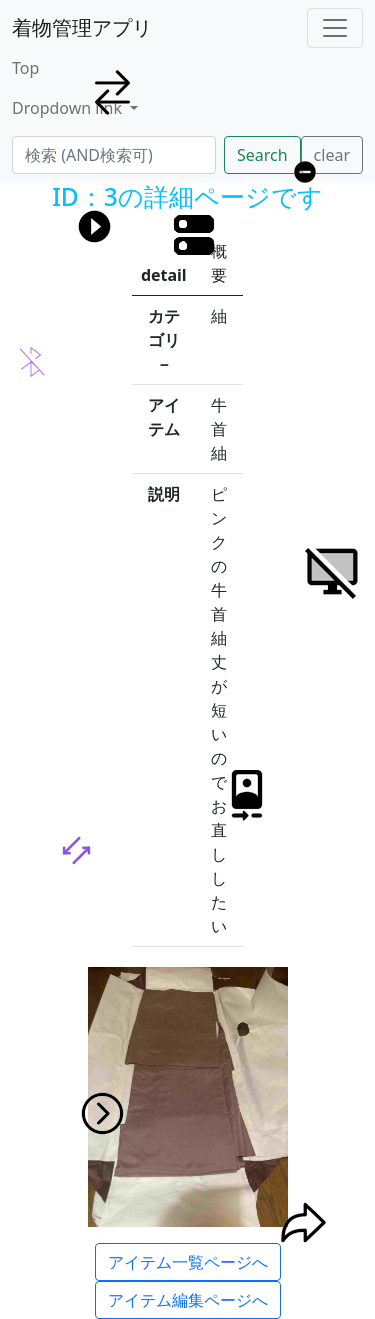  What do you see at coordinates (305, 172) in the screenshot?
I see `do not disturb mode is enabled` at bounding box center [305, 172].